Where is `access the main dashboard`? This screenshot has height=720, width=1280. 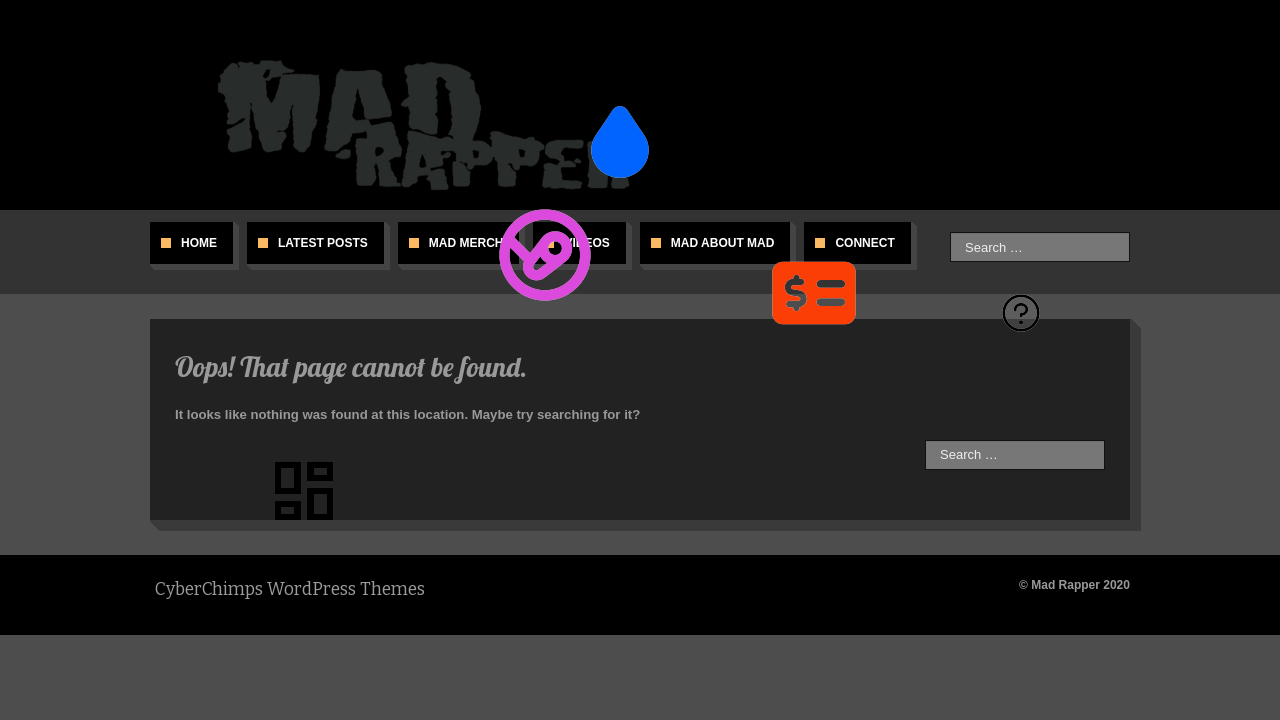 access the main dashboard is located at coordinates (304, 491).